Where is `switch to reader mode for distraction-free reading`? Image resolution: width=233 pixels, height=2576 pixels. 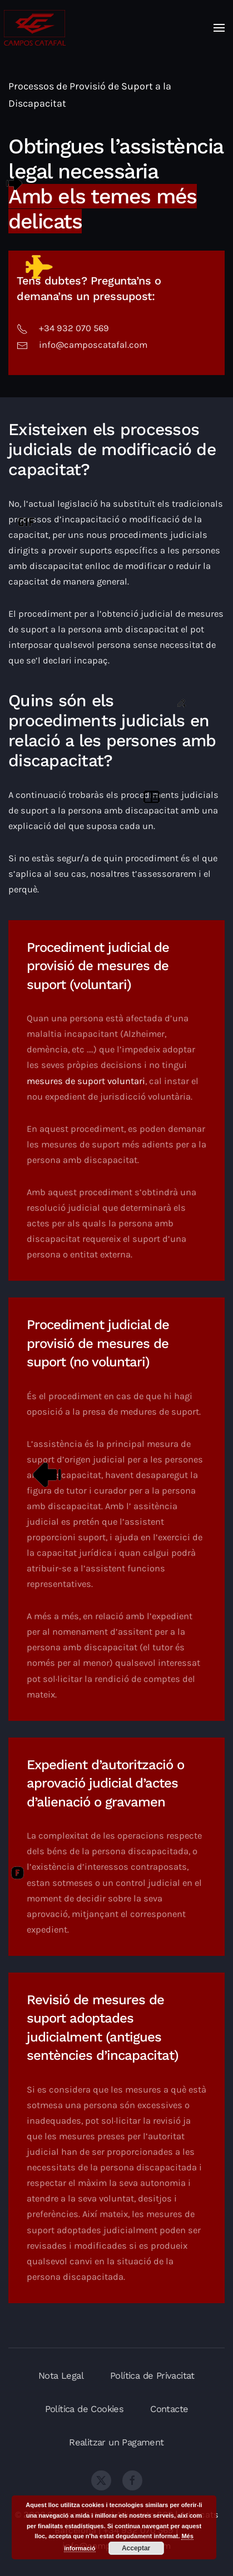
switch to reader mode for distraction-free reading is located at coordinates (151, 796).